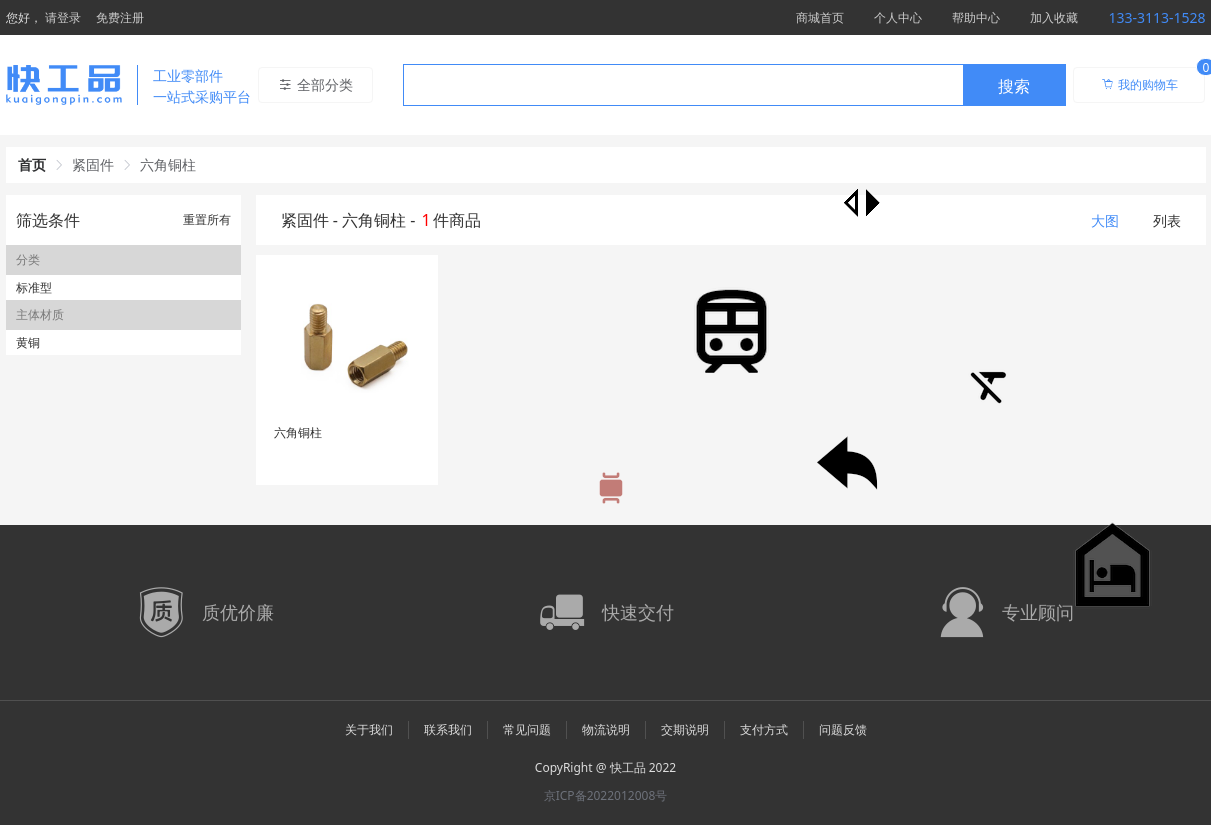  Describe the element at coordinates (847, 463) in the screenshot. I see `undo the last action` at that location.